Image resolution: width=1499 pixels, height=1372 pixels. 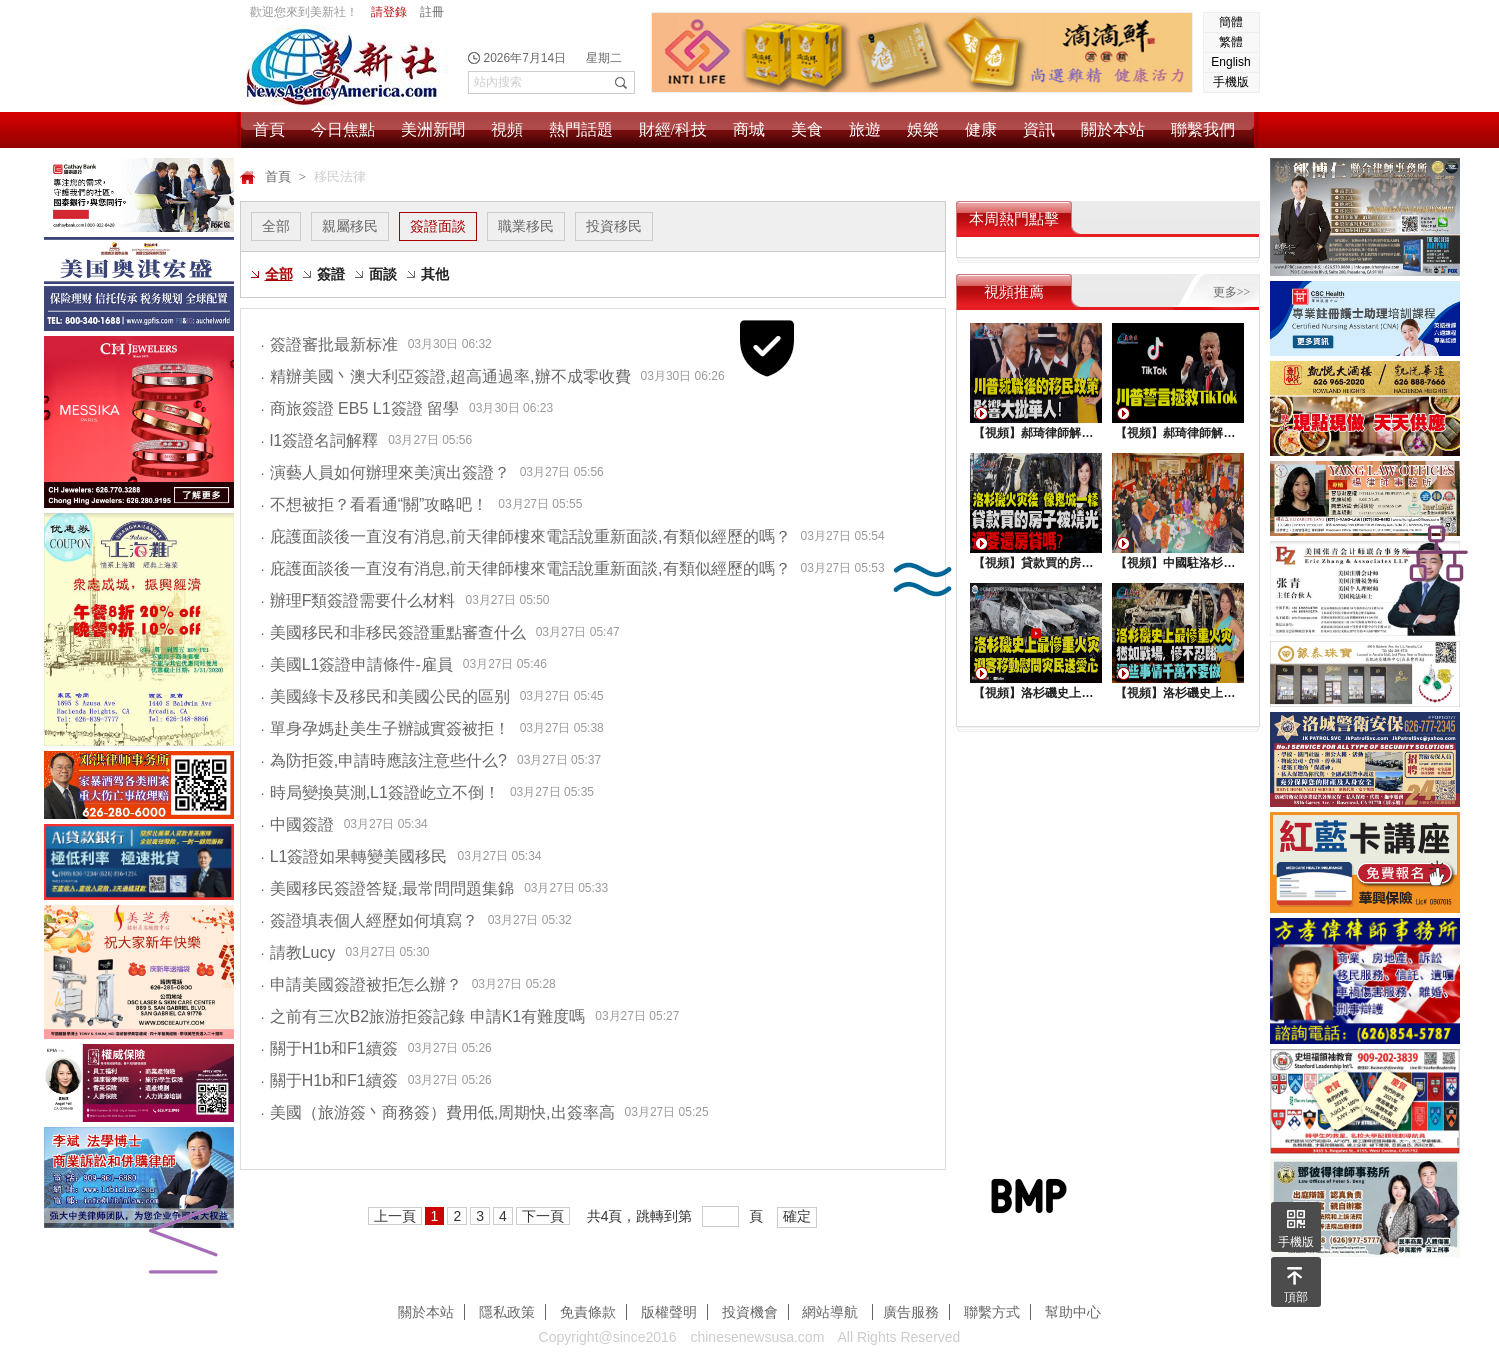 I want to click on indicates a BMP image file format, so click(x=1029, y=1196).